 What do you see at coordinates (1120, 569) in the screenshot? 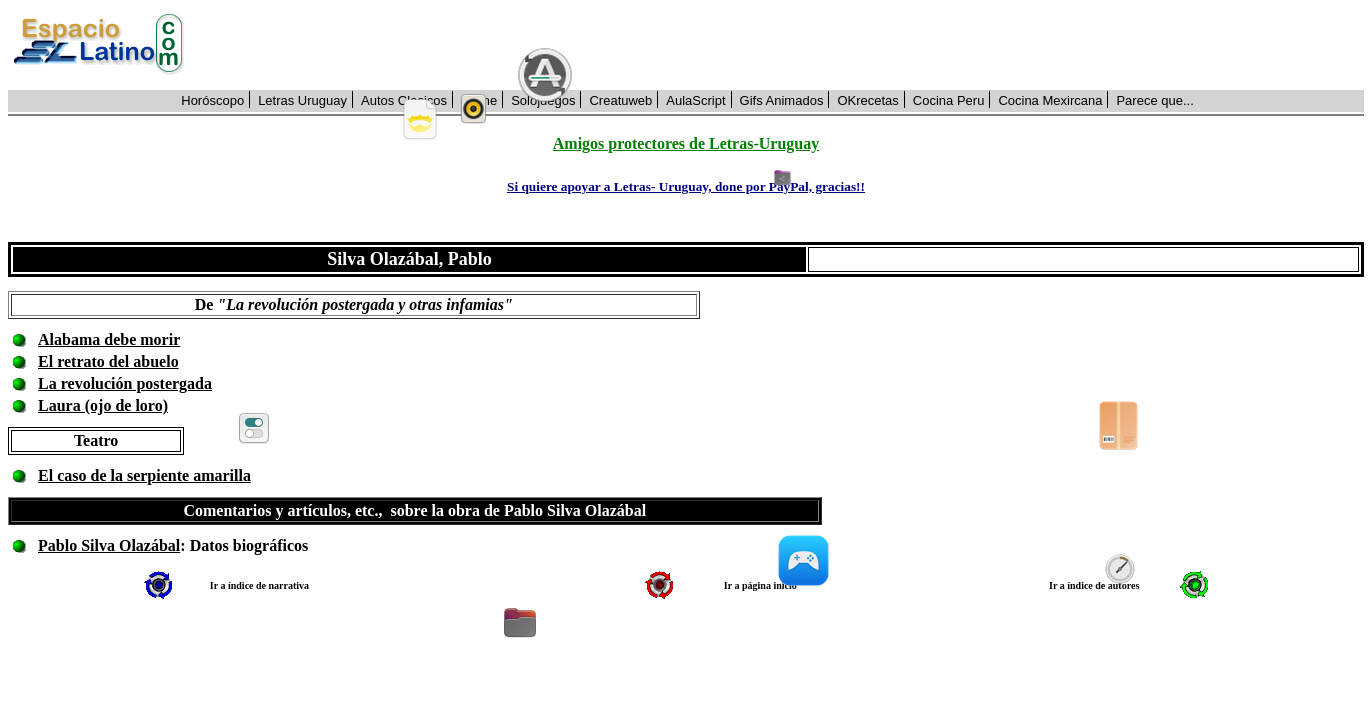
I see `open sysprof system profiler` at bounding box center [1120, 569].